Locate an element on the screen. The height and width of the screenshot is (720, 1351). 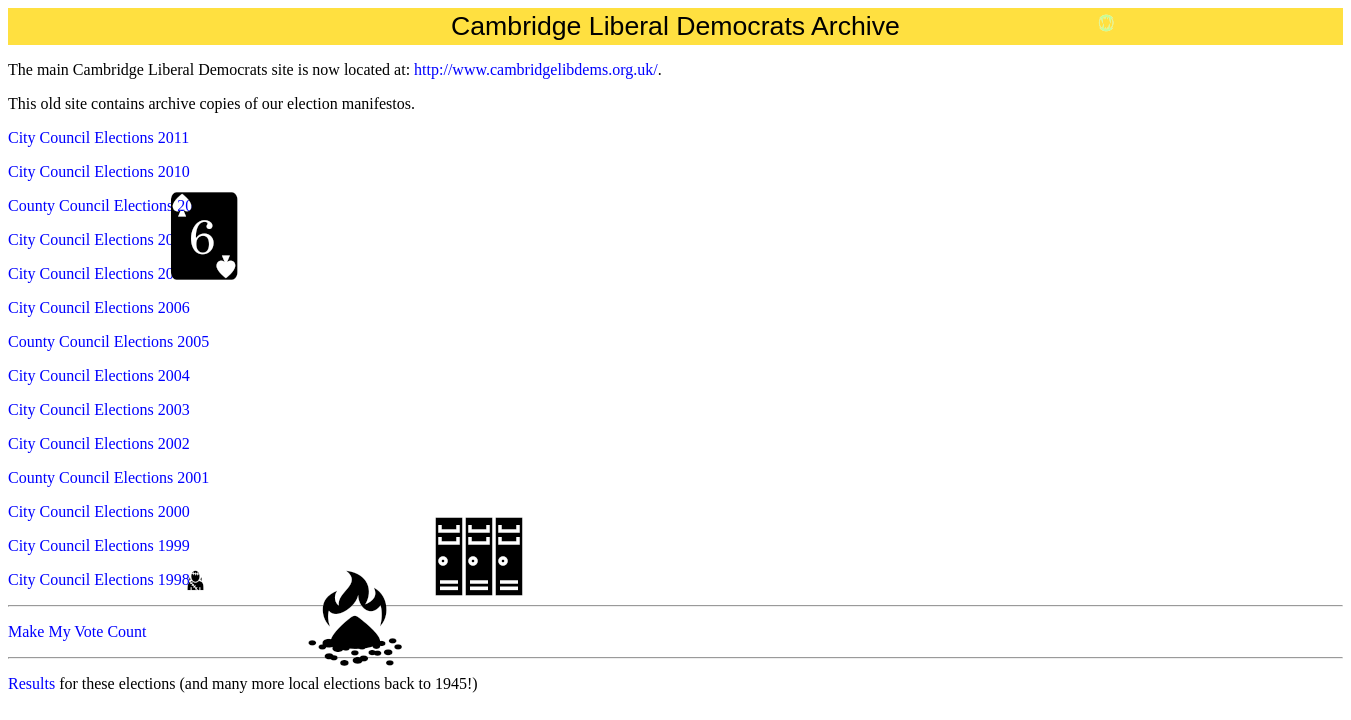
access storage lockers or compartments is located at coordinates (479, 552).